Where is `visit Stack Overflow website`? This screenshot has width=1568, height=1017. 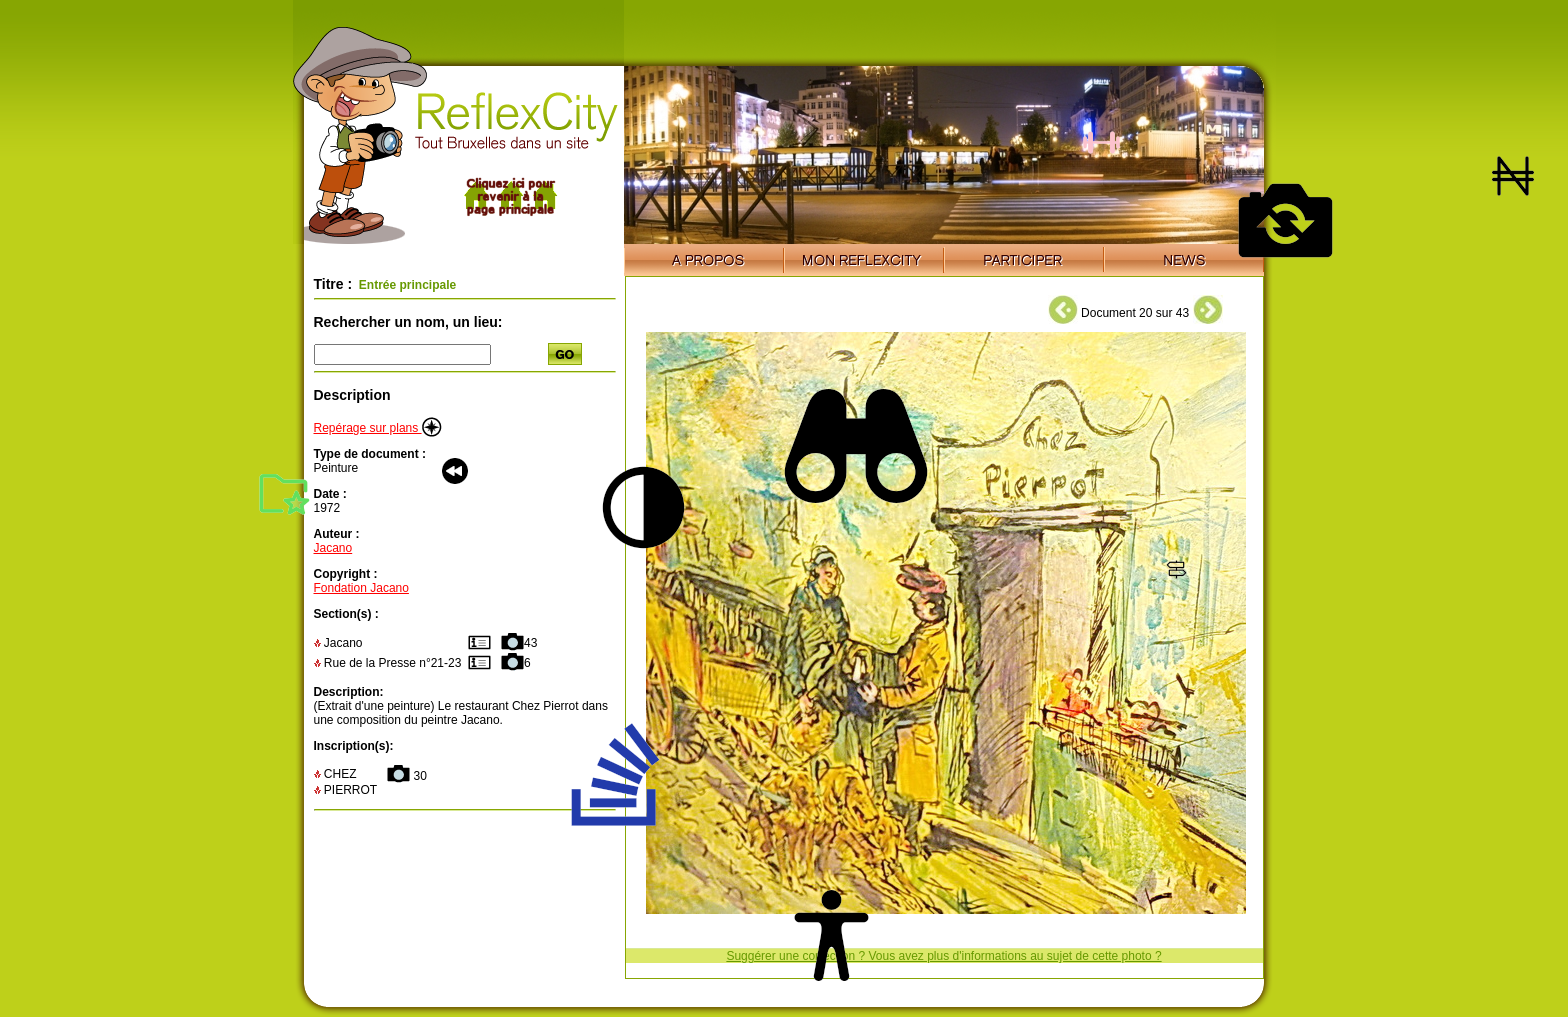 visit Stack Overflow website is located at coordinates (615, 774).